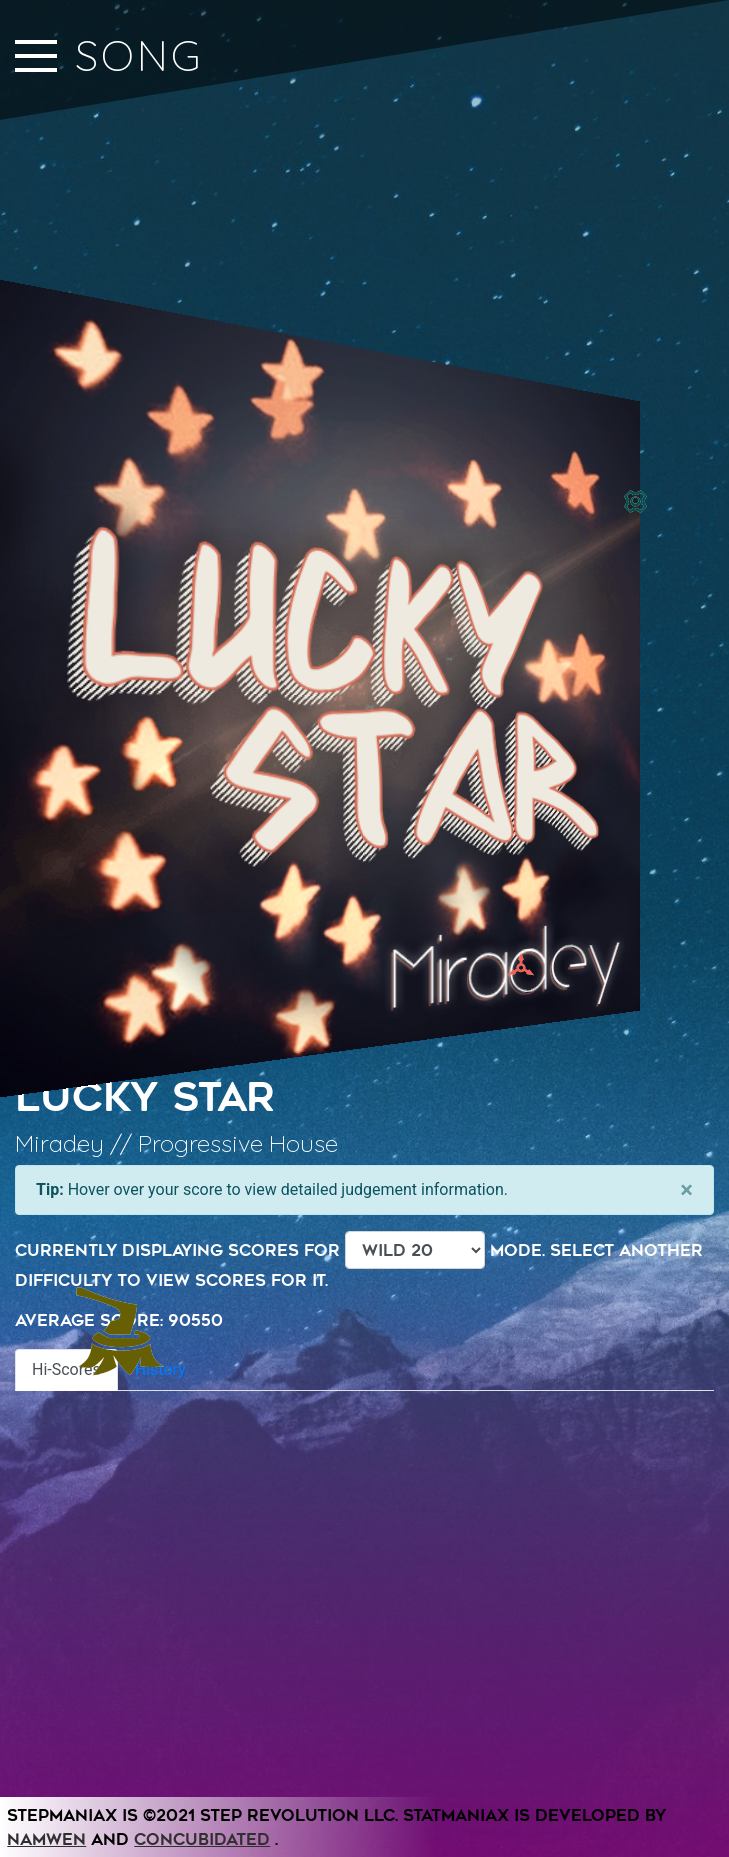 The height and width of the screenshot is (1857, 729). Describe the element at coordinates (635, 501) in the screenshot. I see `open settings or configuration menu` at that location.